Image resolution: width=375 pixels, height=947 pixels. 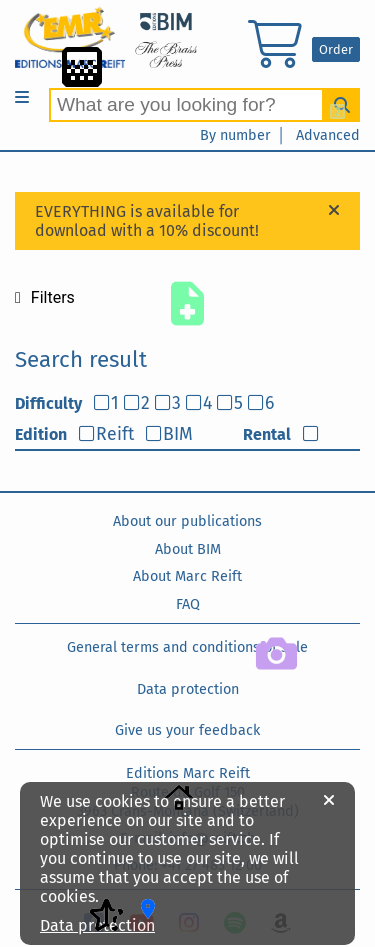 What do you see at coordinates (179, 798) in the screenshot?
I see `access home or housing services` at bounding box center [179, 798].